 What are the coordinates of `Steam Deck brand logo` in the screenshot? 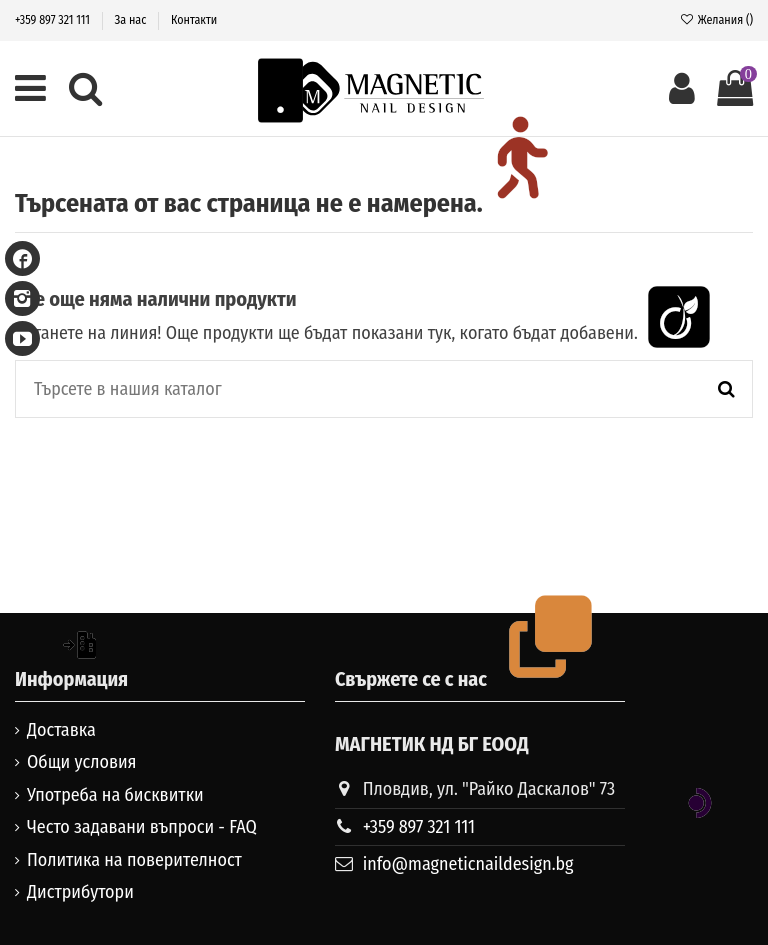 It's located at (700, 803).